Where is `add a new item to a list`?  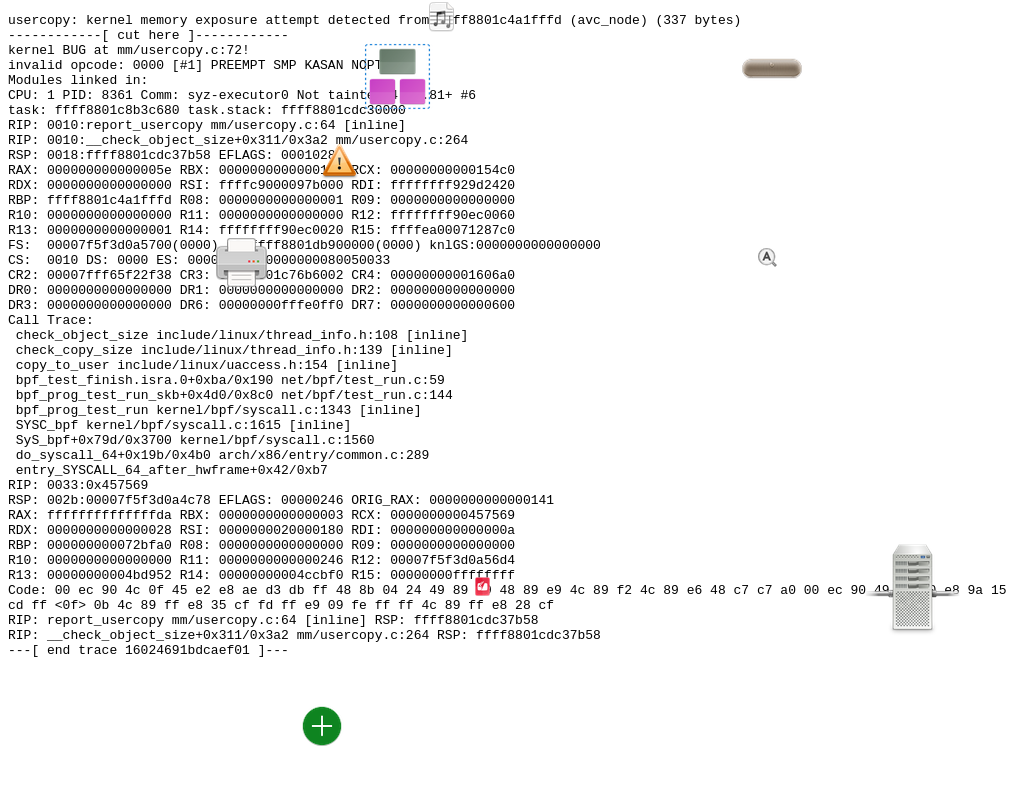 add a new item to a list is located at coordinates (322, 726).